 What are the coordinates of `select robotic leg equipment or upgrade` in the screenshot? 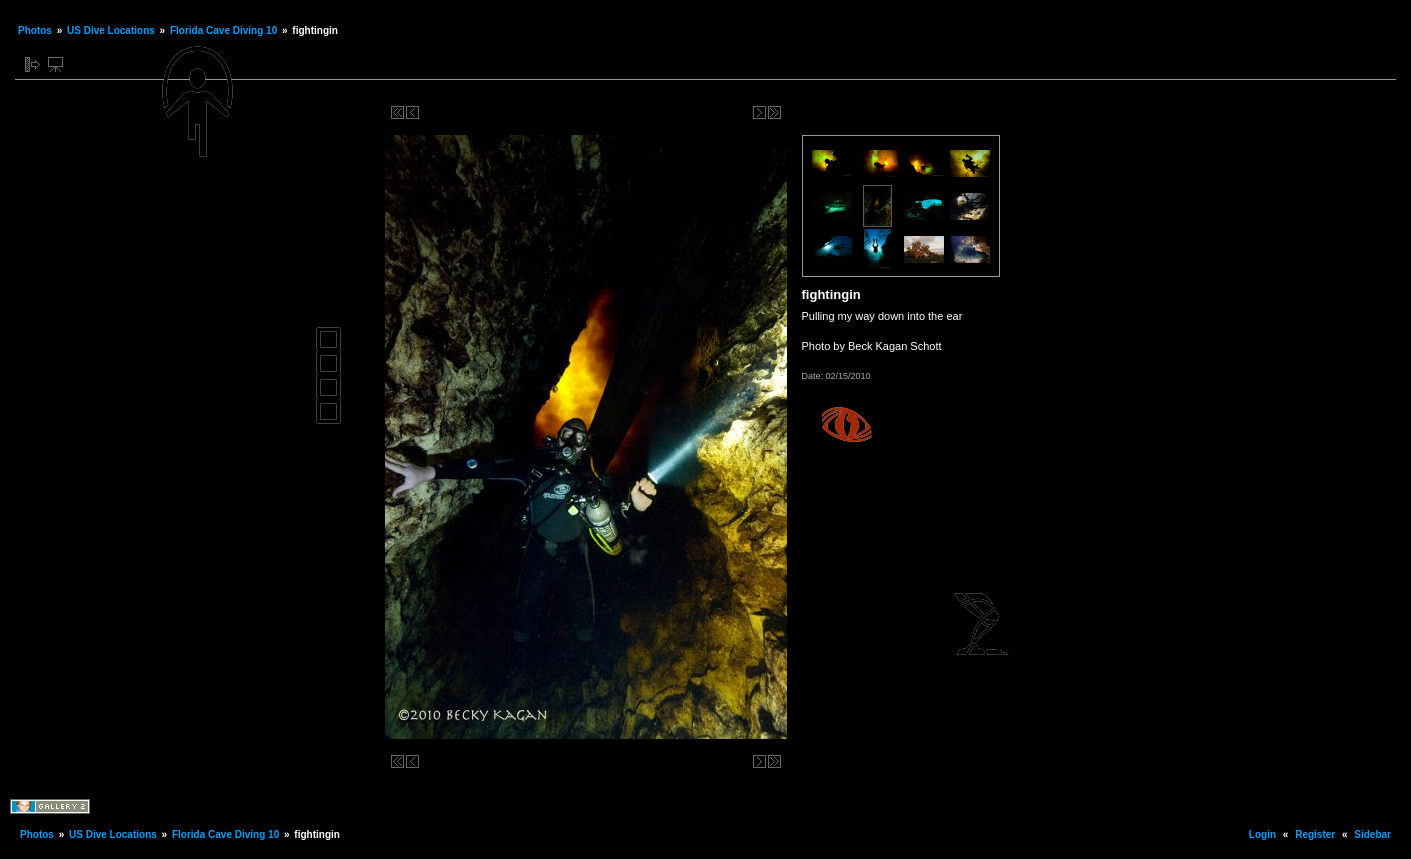 It's located at (981, 624).